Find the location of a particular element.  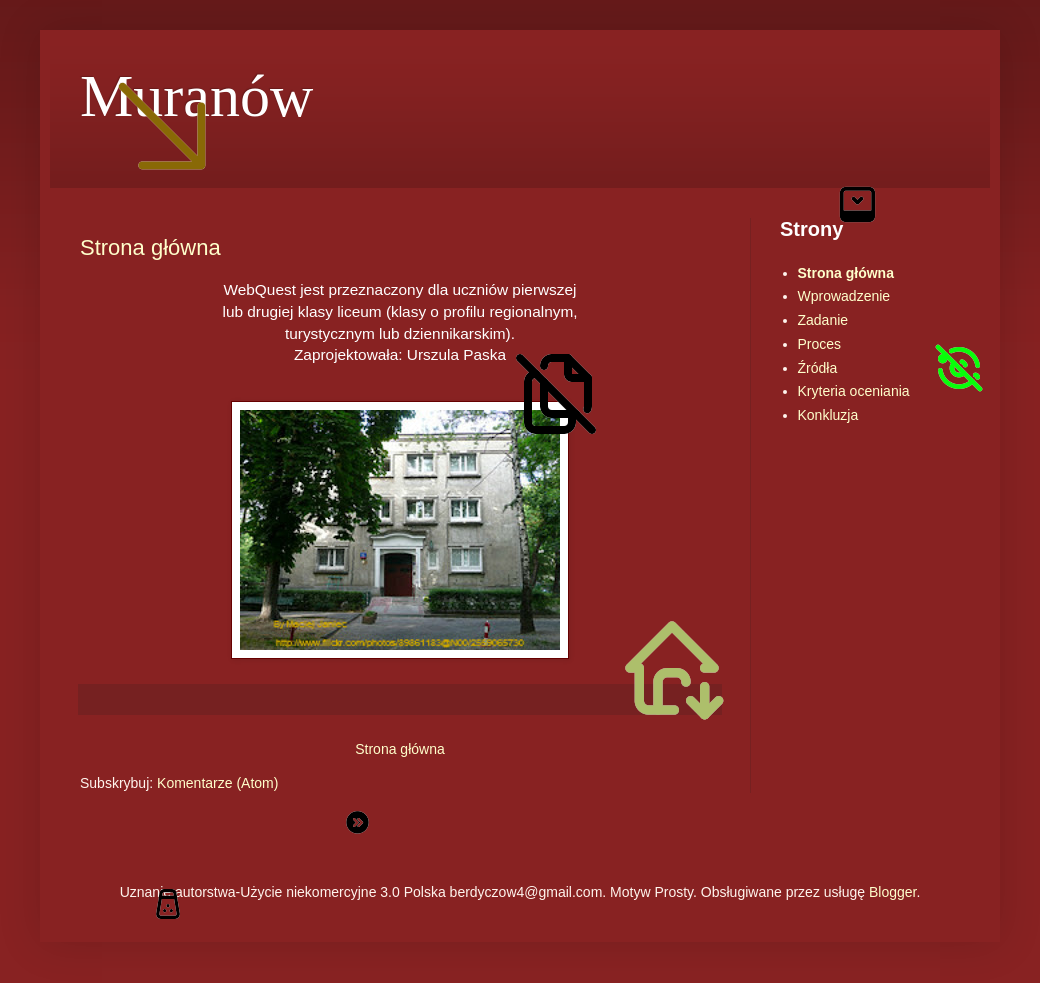

navigate to the next item diagonally is located at coordinates (162, 126).